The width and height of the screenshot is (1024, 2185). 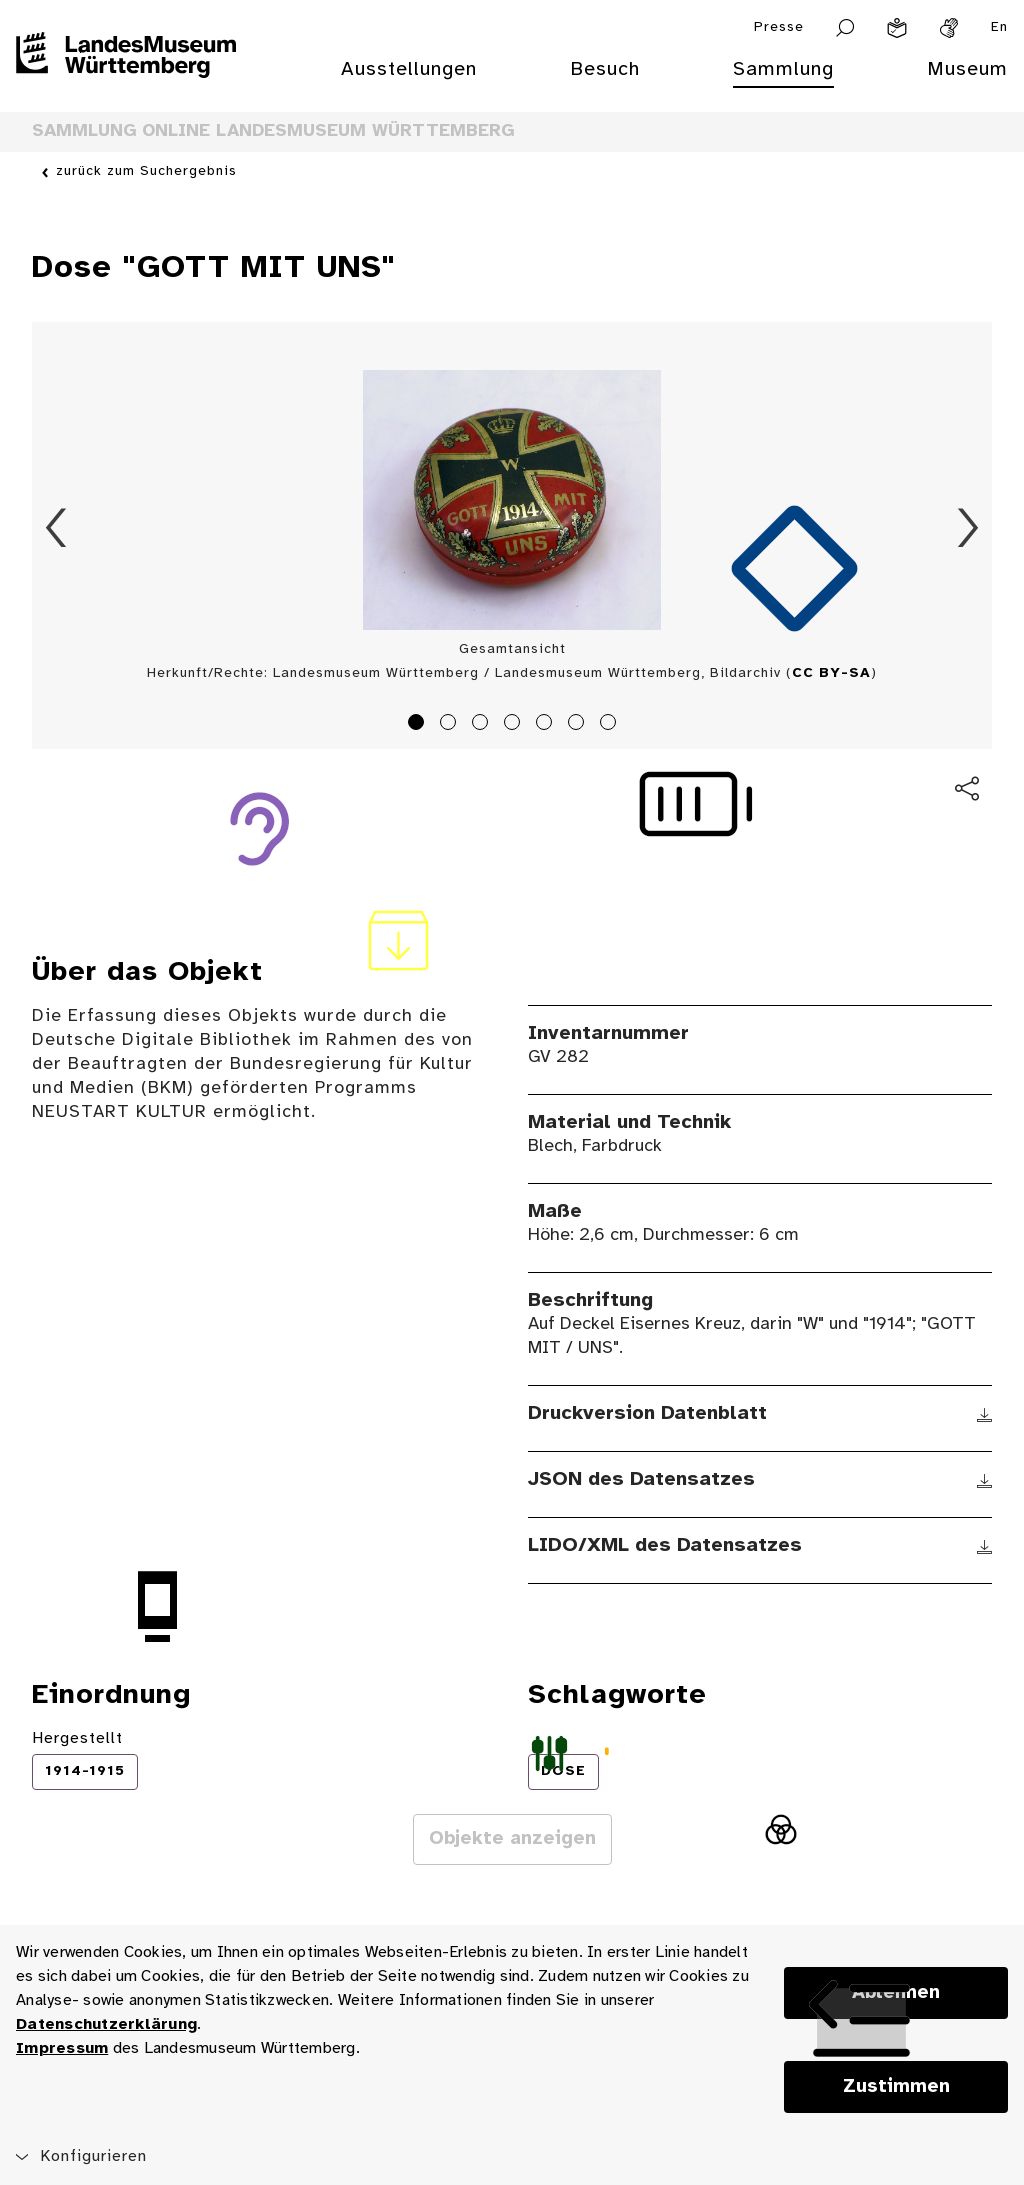 I want to click on indicates no cellular signal available, so click(x=650, y=1717).